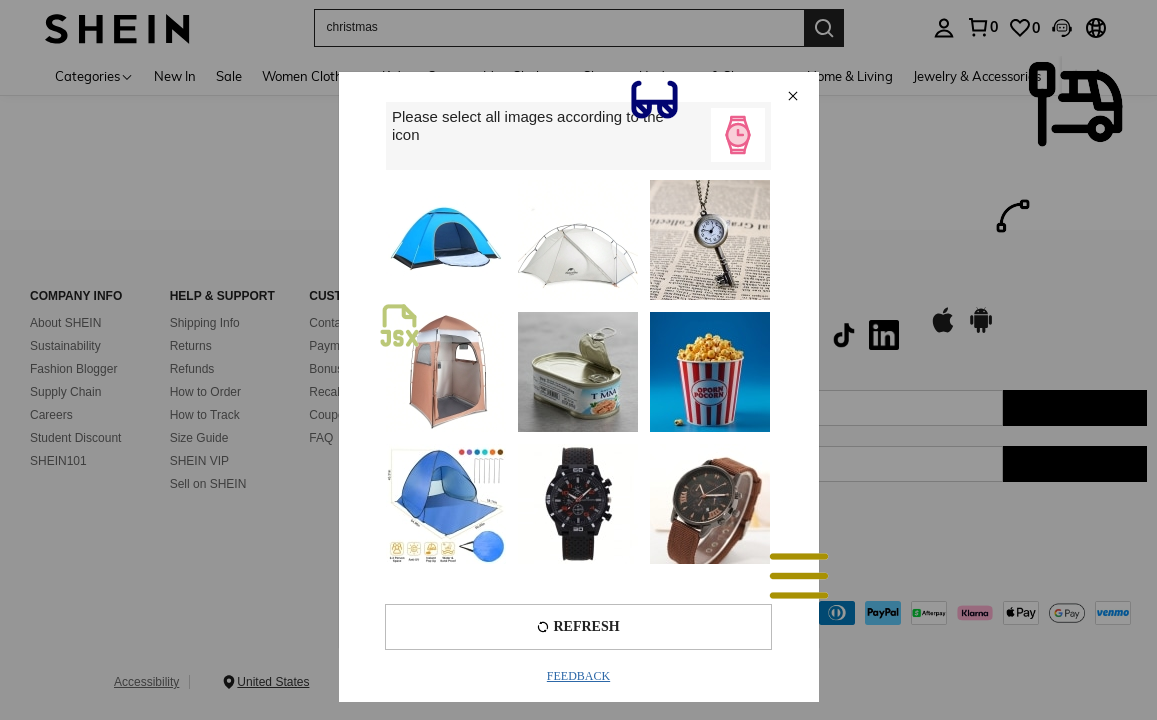 The image size is (1157, 720). Describe the element at coordinates (654, 100) in the screenshot. I see `toggle cool or casual display mode` at that location.